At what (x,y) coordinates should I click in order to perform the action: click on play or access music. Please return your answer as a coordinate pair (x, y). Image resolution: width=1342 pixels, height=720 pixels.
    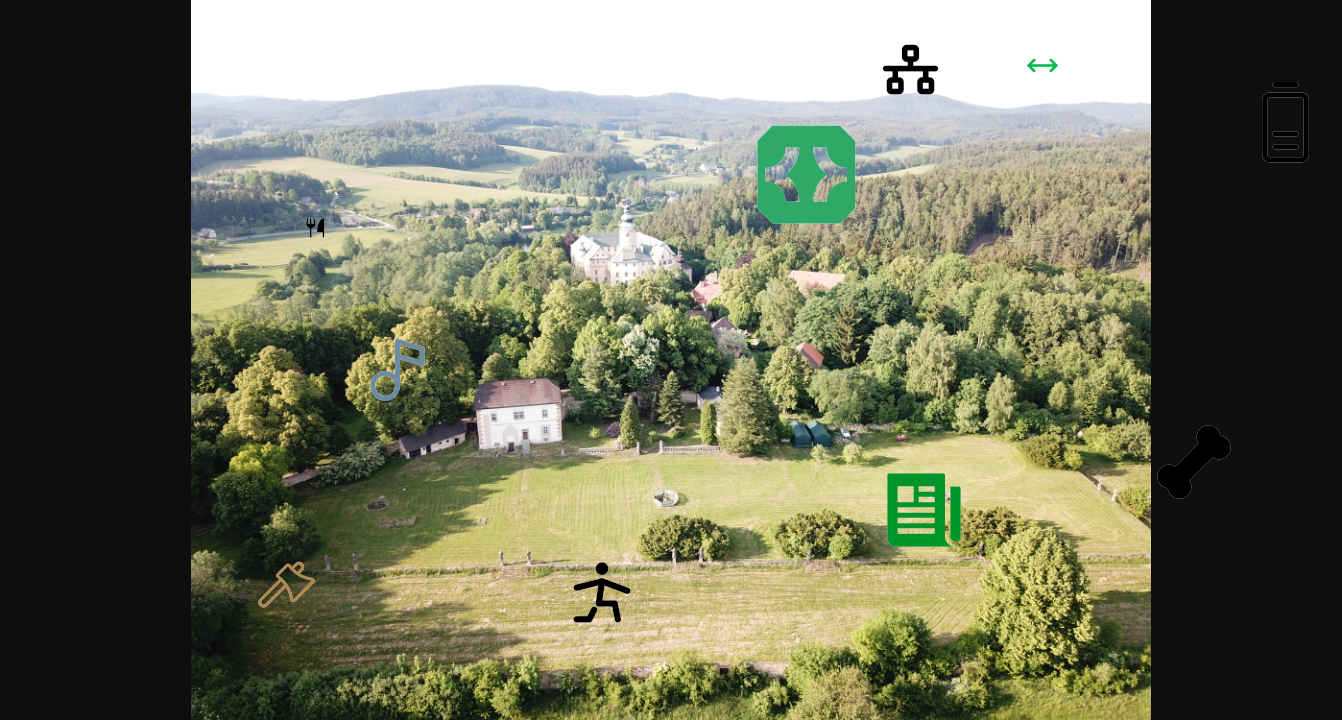
    Looking at the image, I should click on (397, 368).